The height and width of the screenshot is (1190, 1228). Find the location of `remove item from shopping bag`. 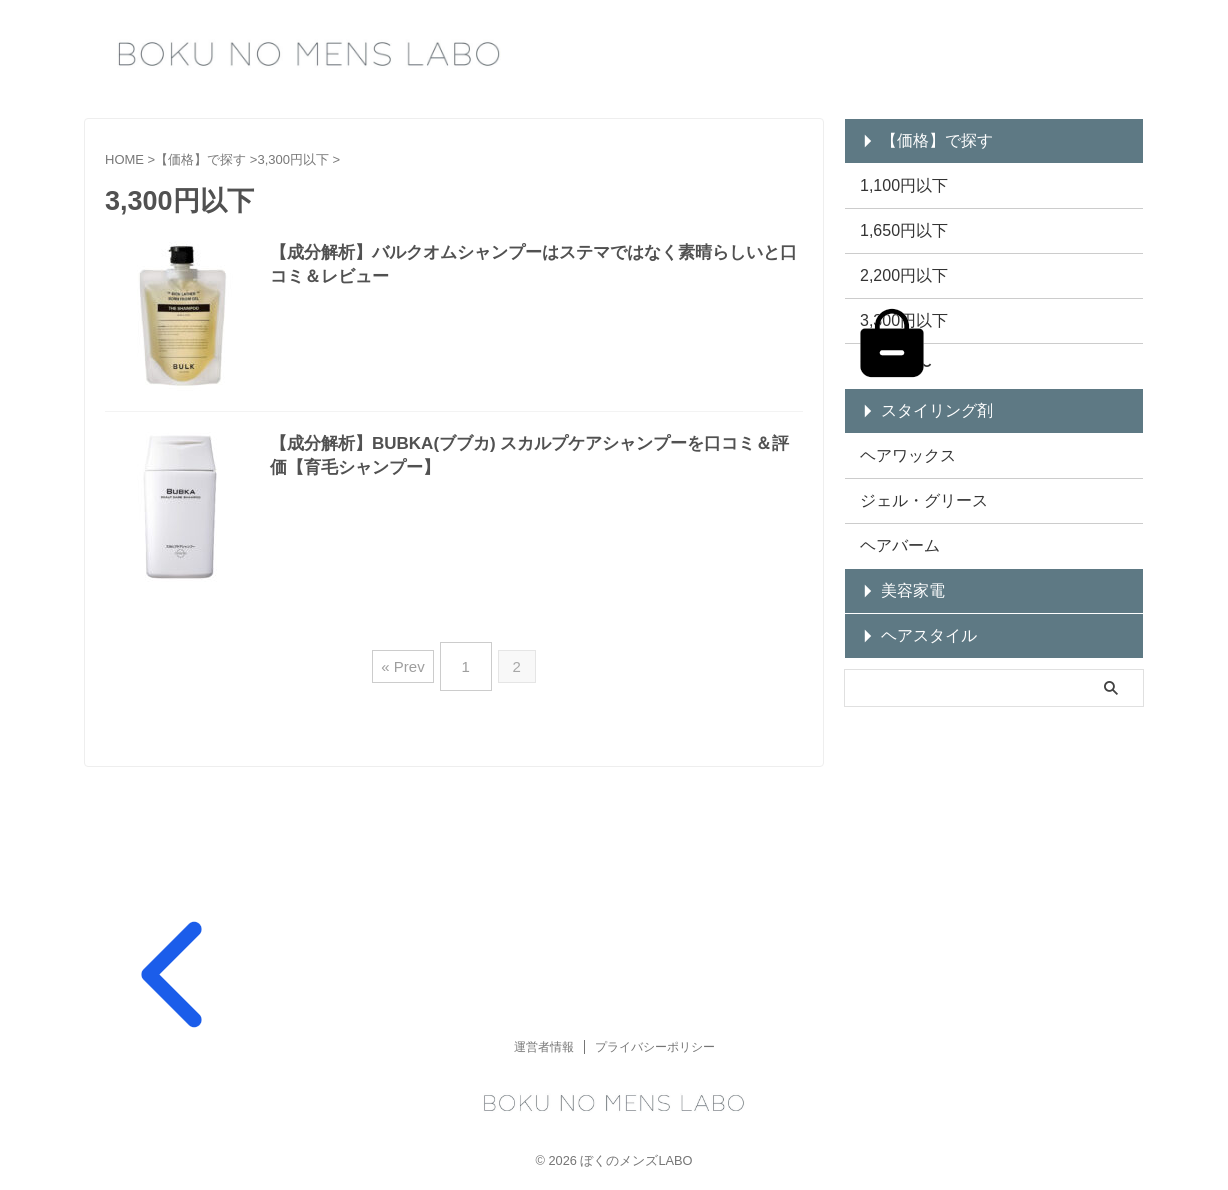

remove item from shopping bag is located at coordinates (892, 343).